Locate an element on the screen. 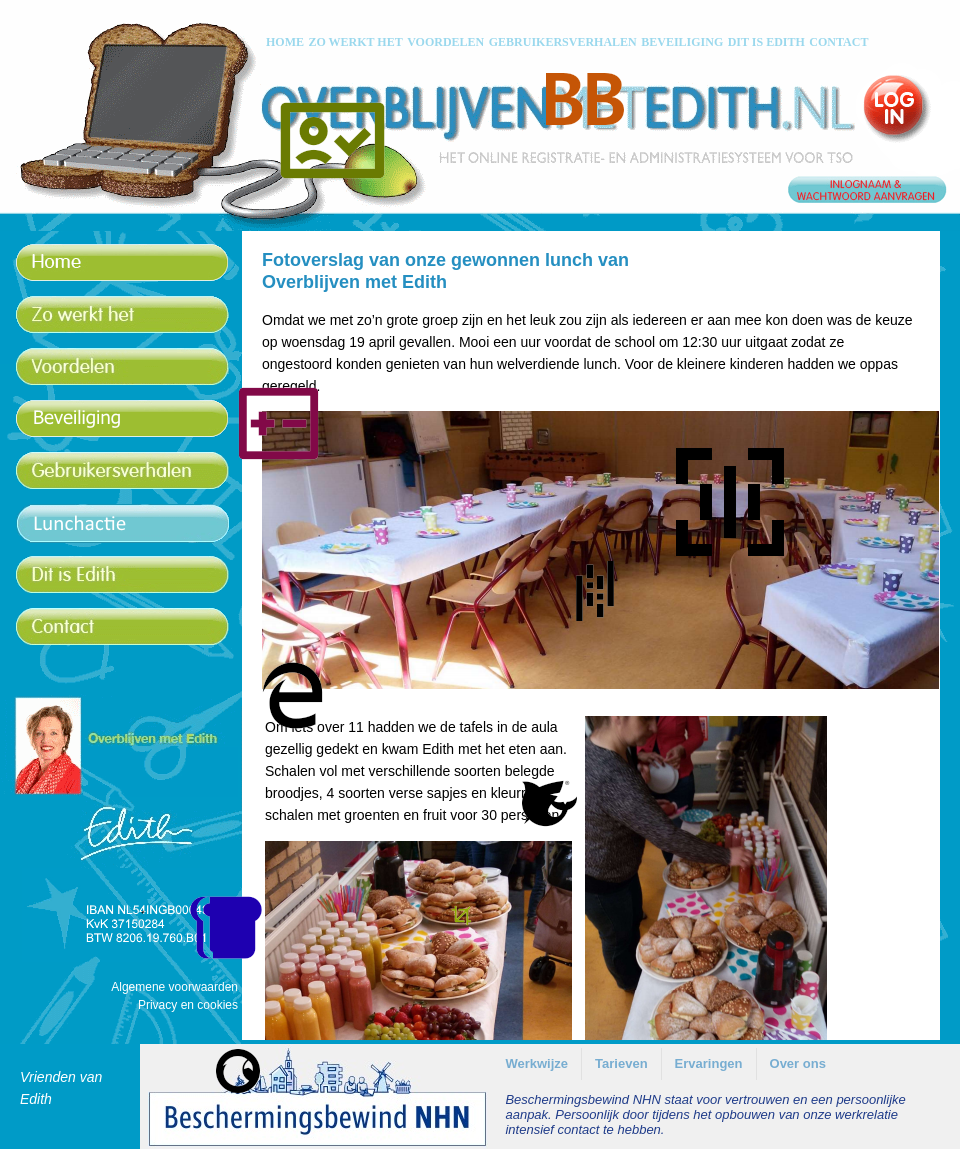  browse bakery or bread products is located at coordinates (226, 926).